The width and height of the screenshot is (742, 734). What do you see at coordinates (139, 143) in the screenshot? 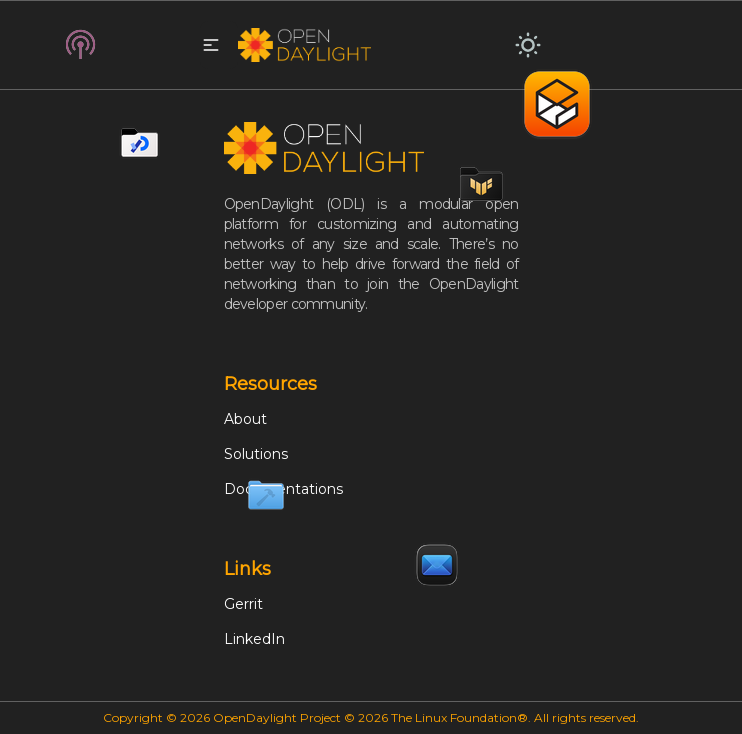
I see `folder containing files currently being processed` at bounding box center [139, 143].